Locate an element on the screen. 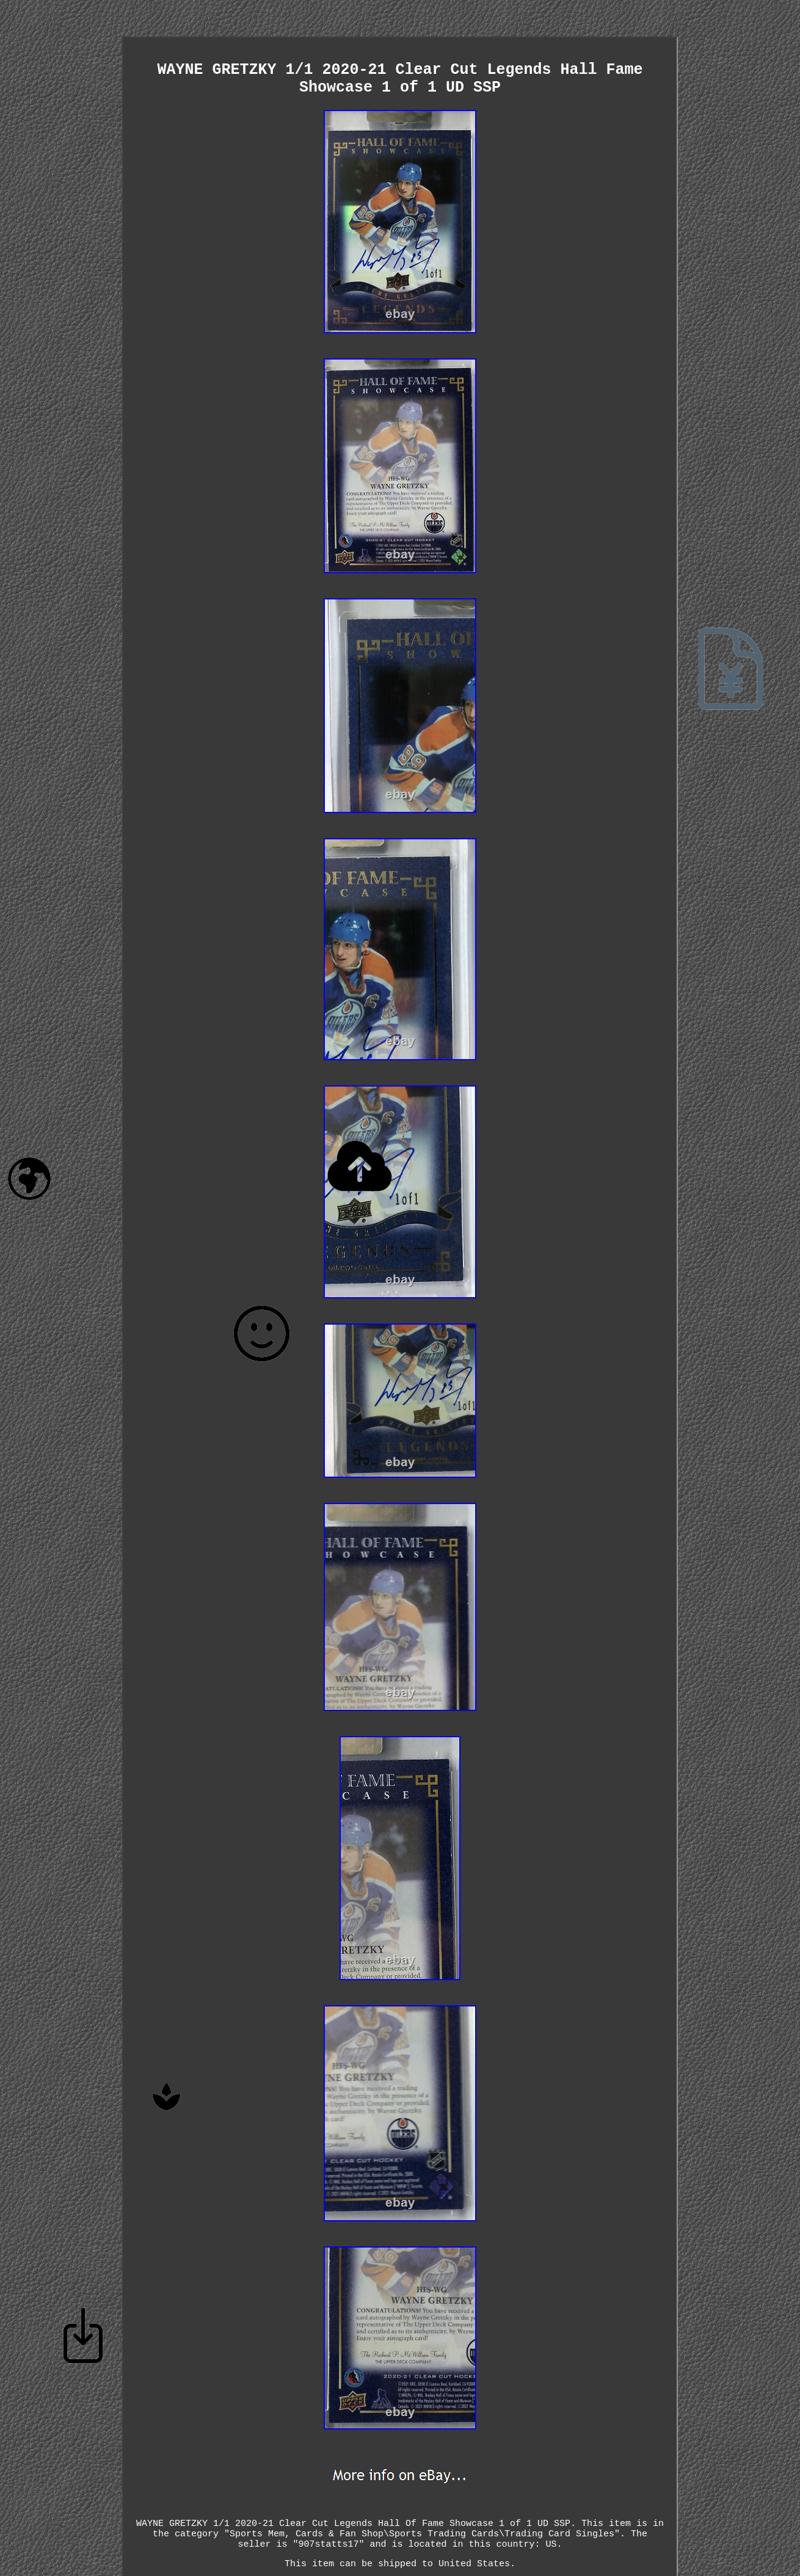  download file to device is located at coordinates (83, 2335).